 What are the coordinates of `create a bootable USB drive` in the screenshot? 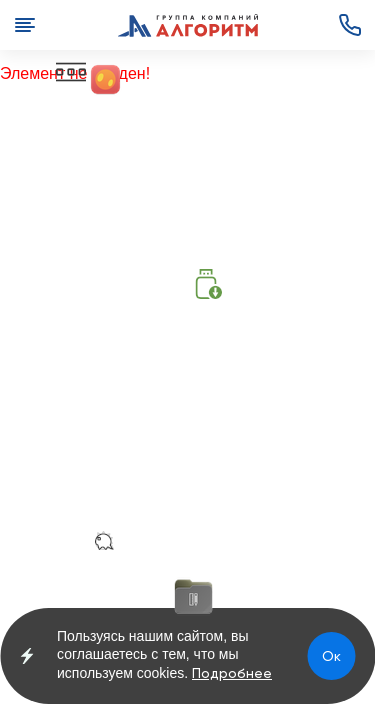 It's located at (207, 284).